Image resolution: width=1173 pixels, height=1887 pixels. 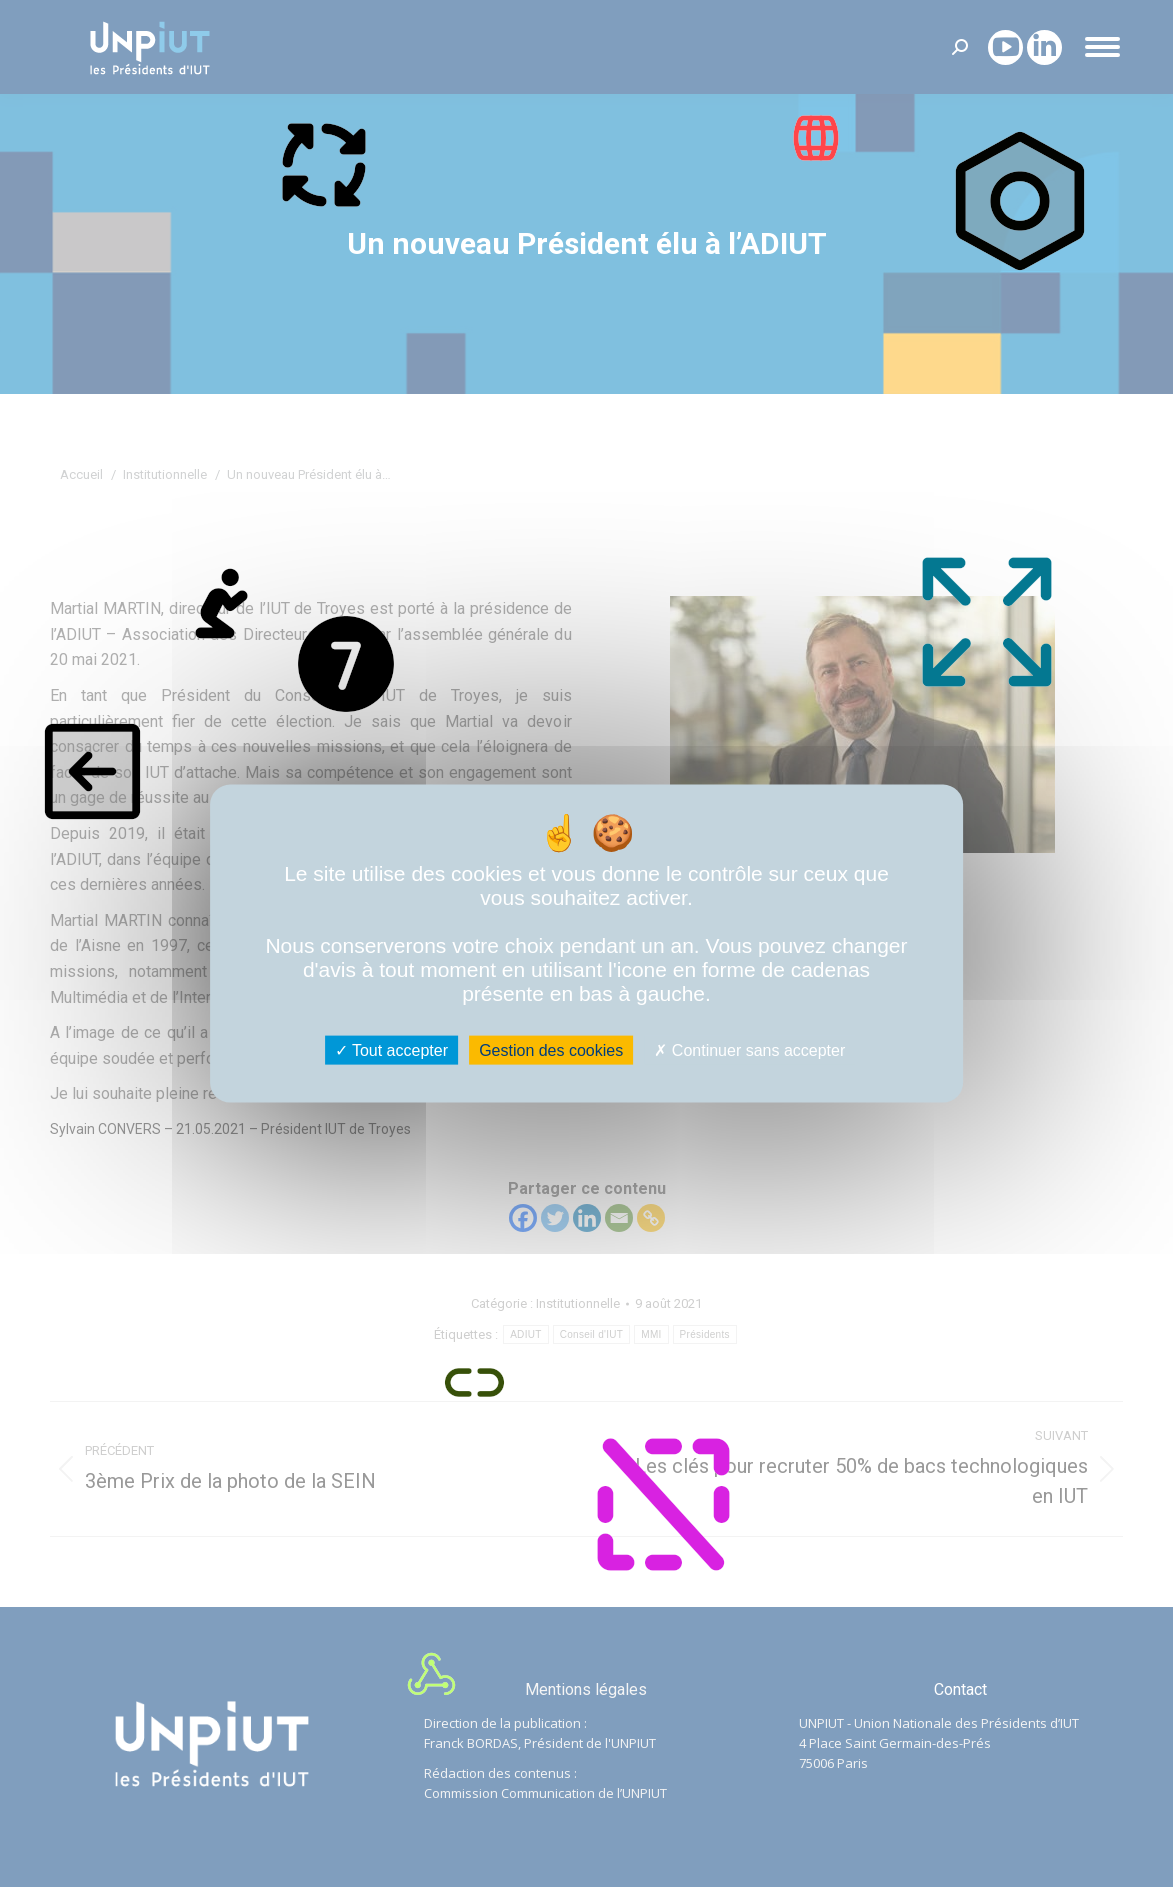 I want to click on refresh or reload content, so click(x=324, y=165).